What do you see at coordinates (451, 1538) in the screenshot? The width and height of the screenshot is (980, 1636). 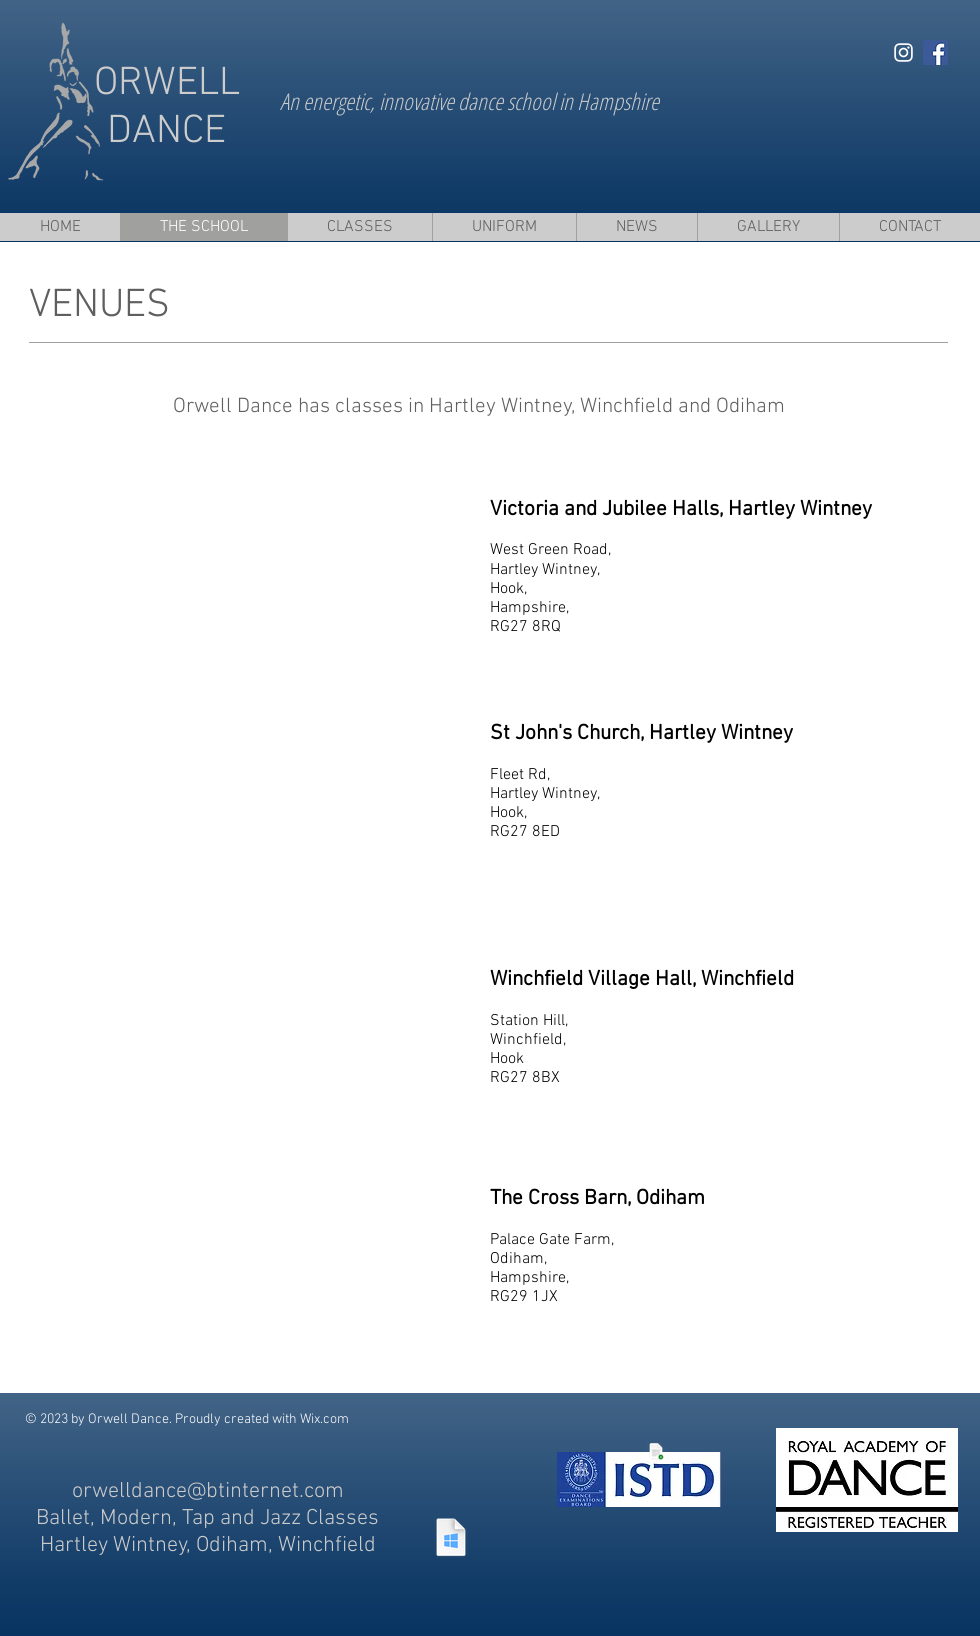 I see `a windows executable or application file` at bounding box center [451, 1538].